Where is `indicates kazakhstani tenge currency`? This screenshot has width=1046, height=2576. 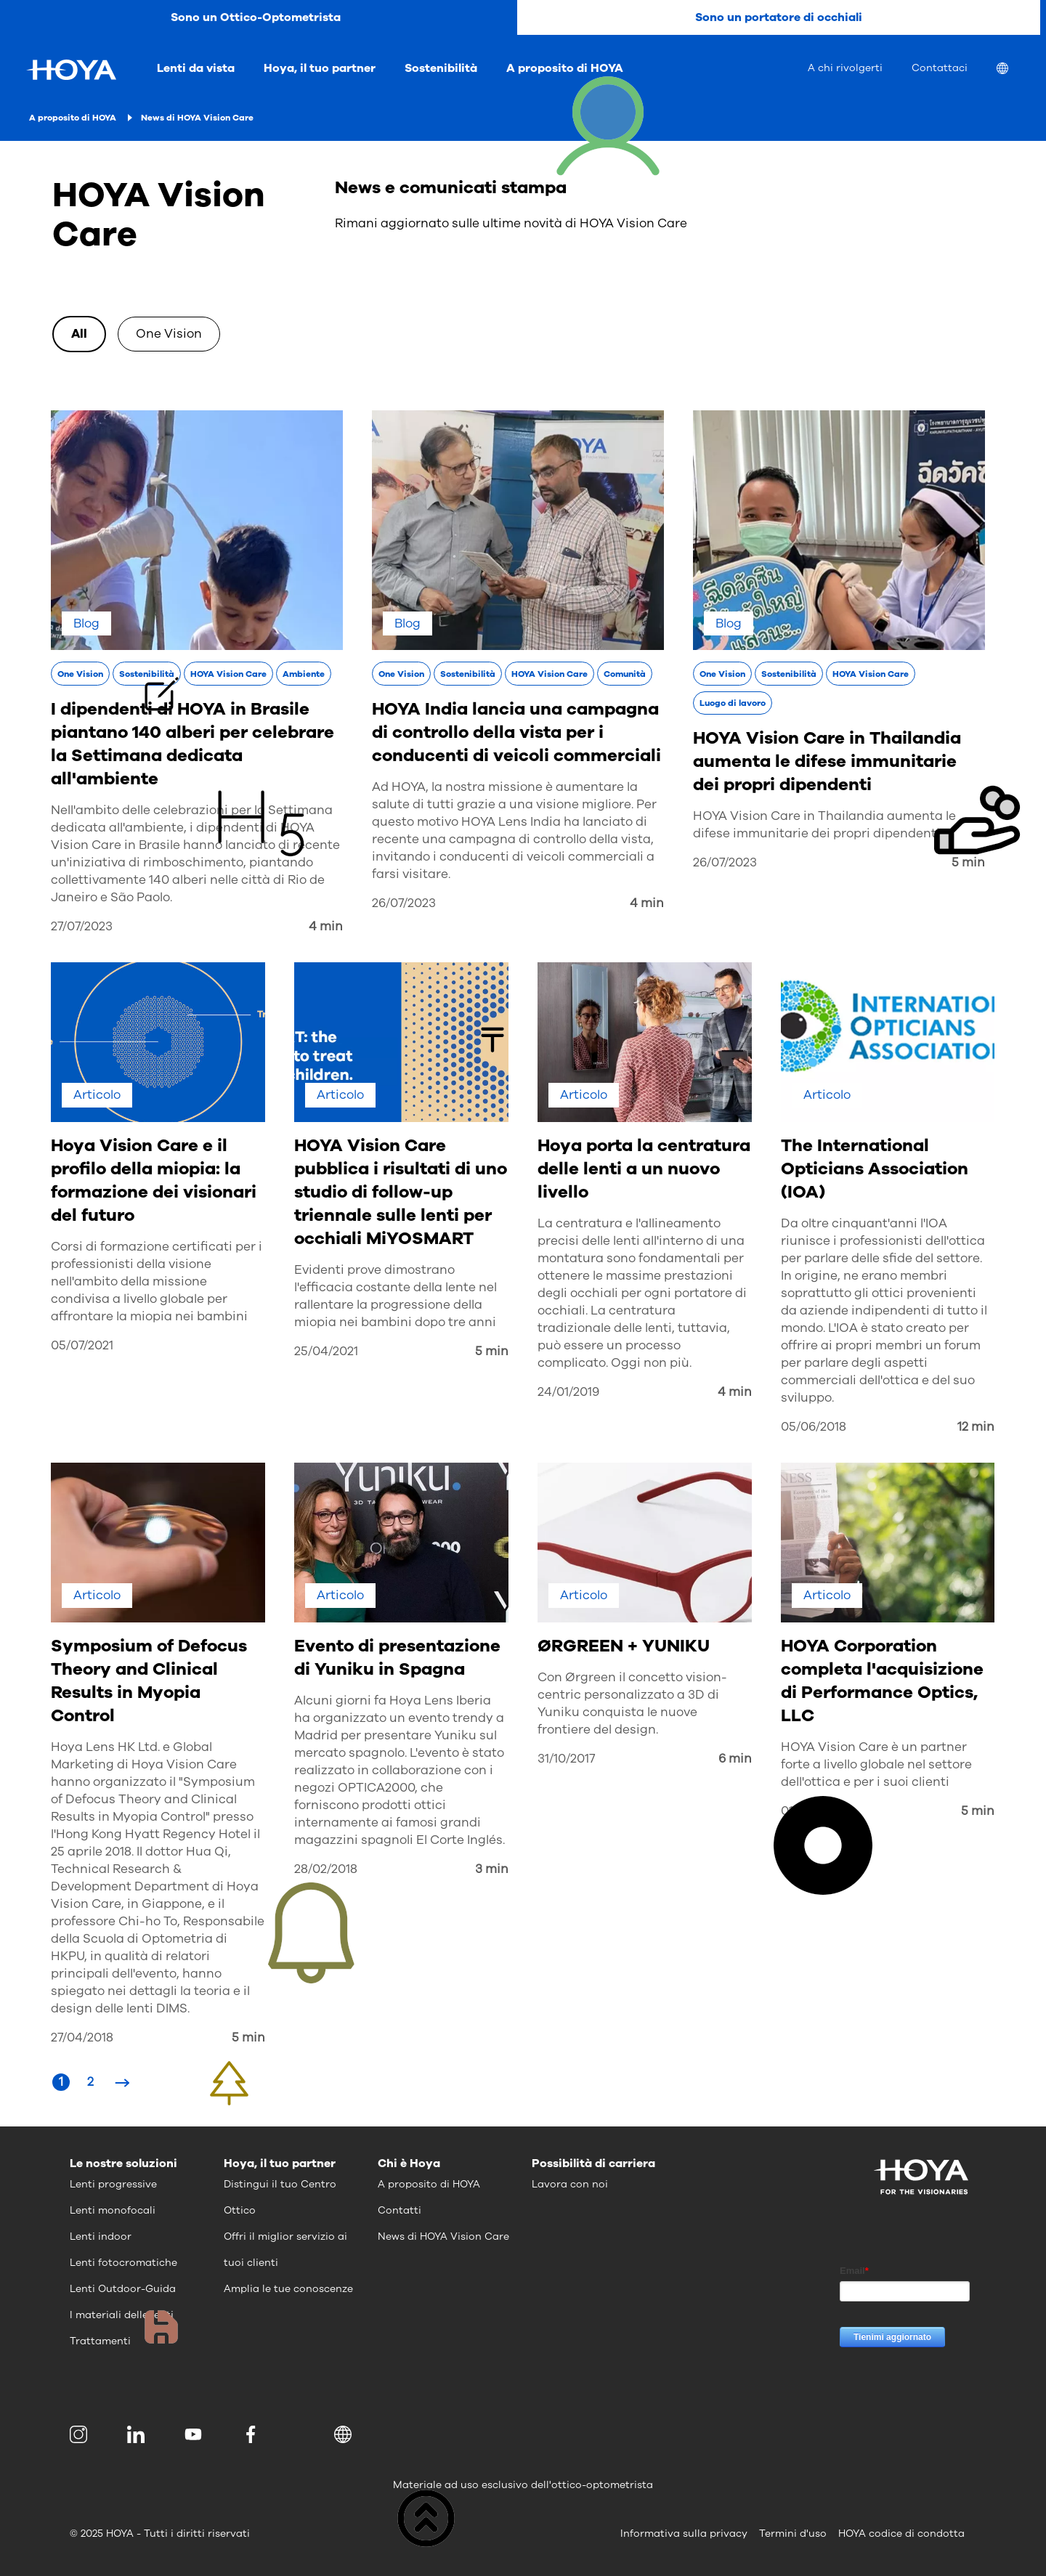
indicates kazakhstani tenge currency is located at coordinates (492, 1039).